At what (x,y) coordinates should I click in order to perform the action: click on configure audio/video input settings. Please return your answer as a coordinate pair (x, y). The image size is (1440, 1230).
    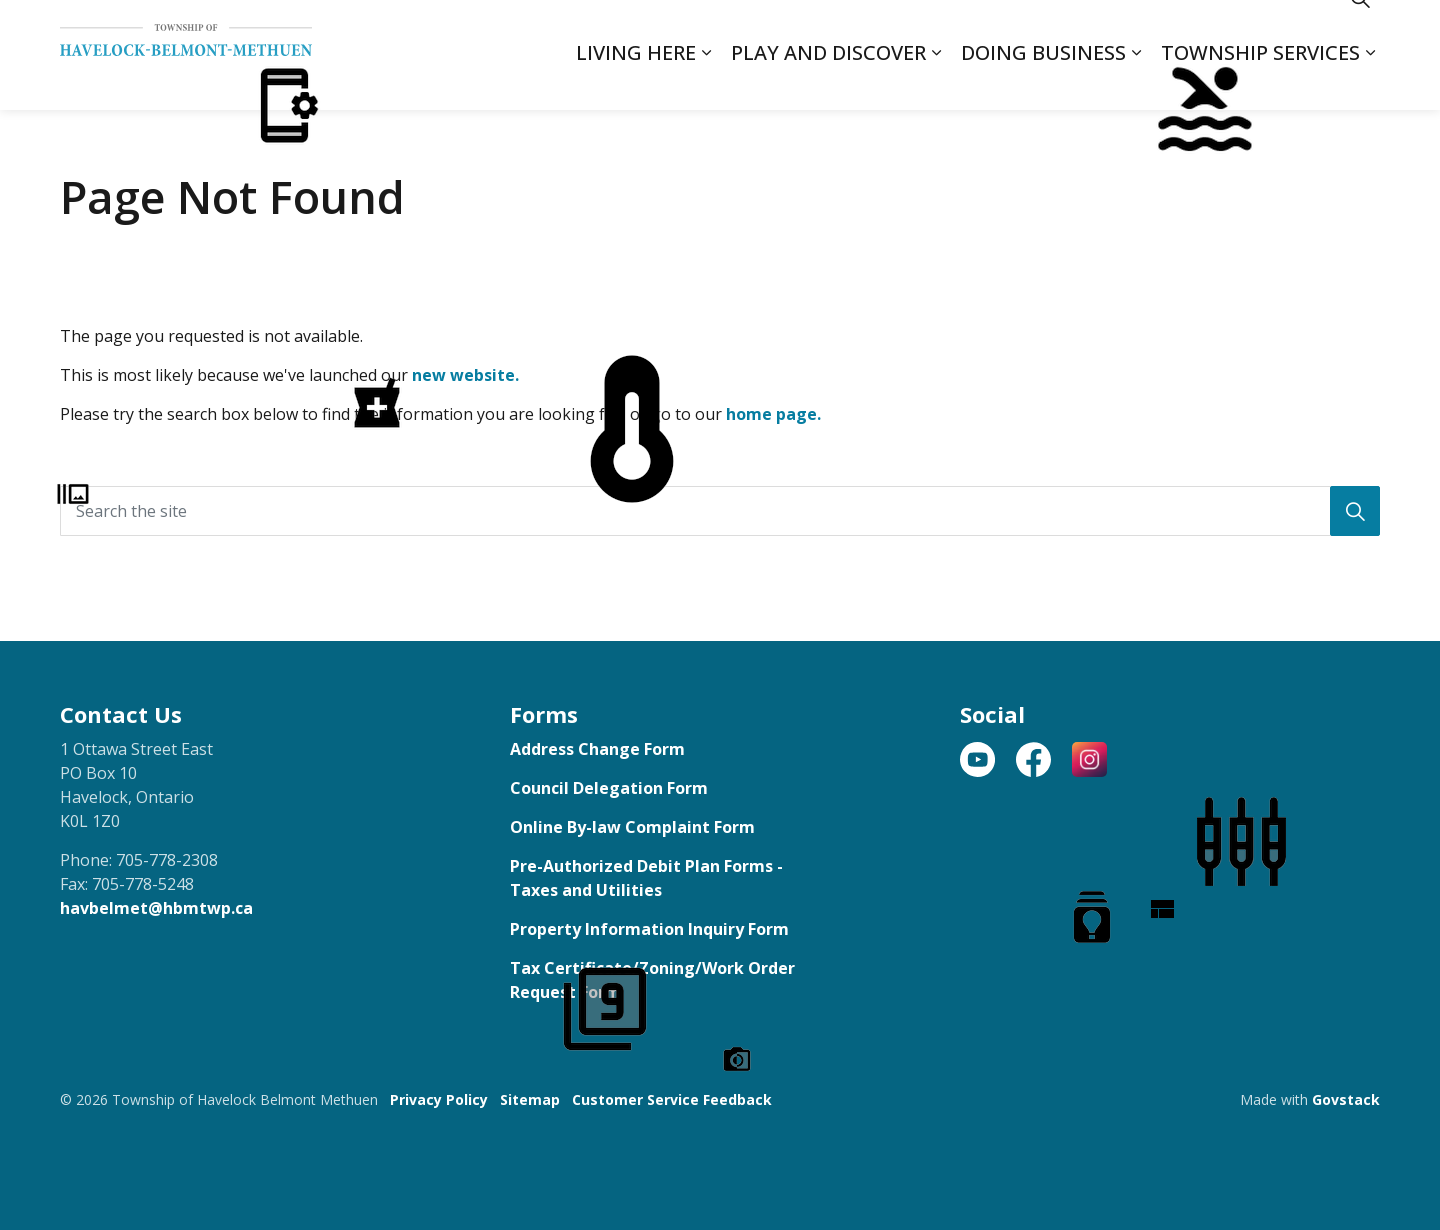
    Looking at the image, I should click on (1241, 841).